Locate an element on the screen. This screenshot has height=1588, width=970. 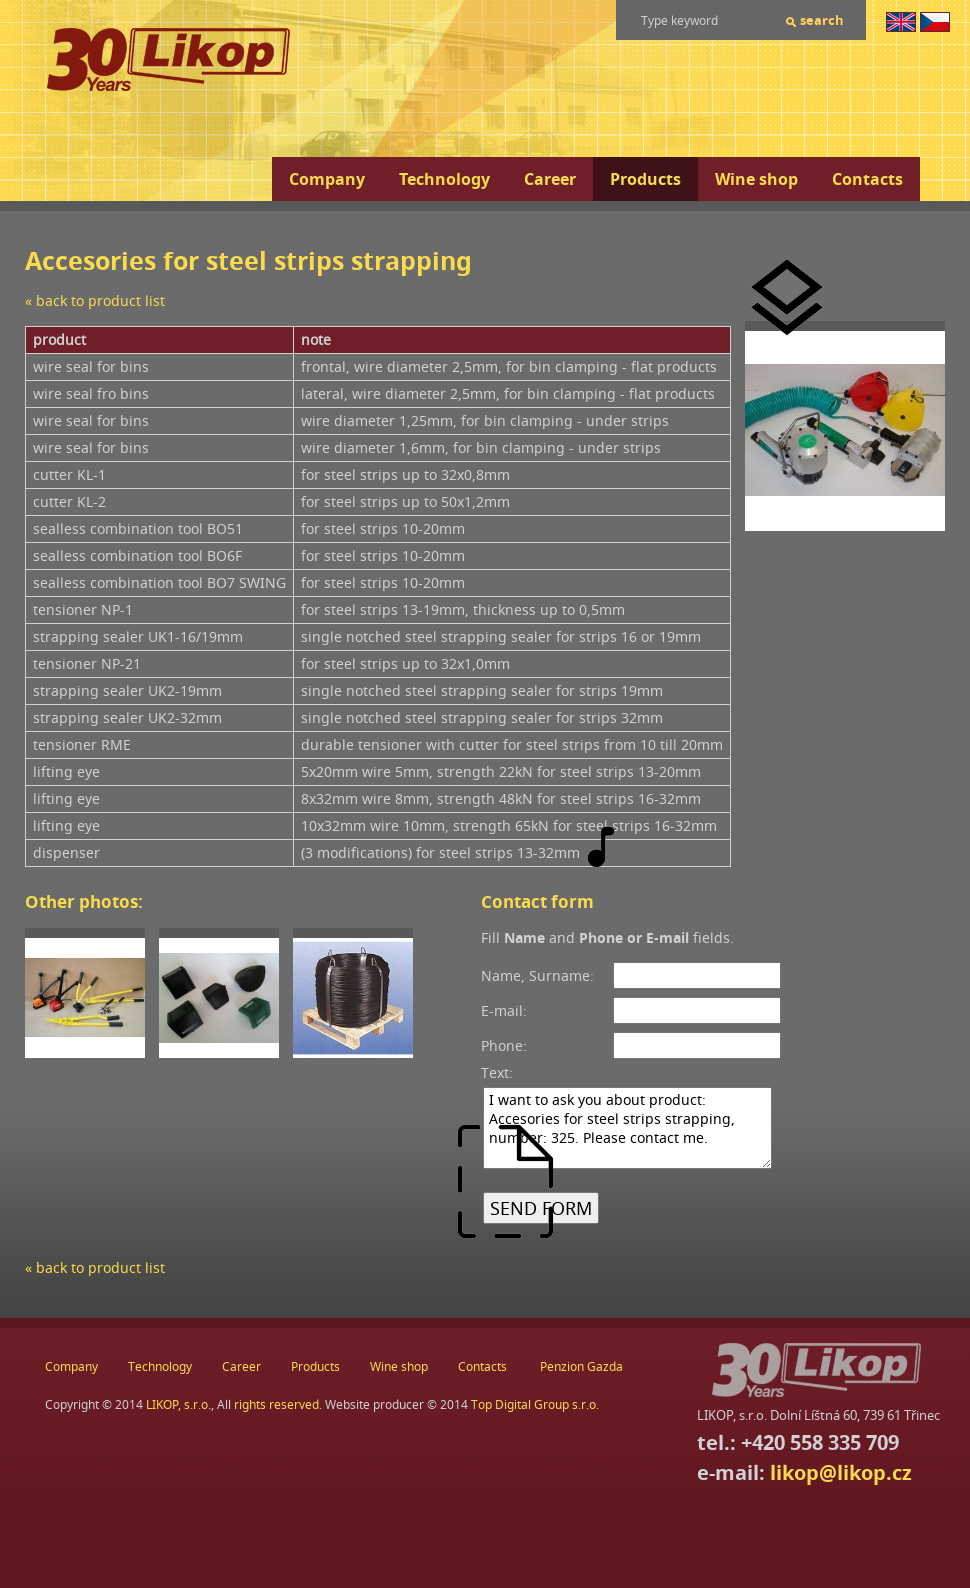
toggle map layers or overlays is located at coordinates (787, 299).